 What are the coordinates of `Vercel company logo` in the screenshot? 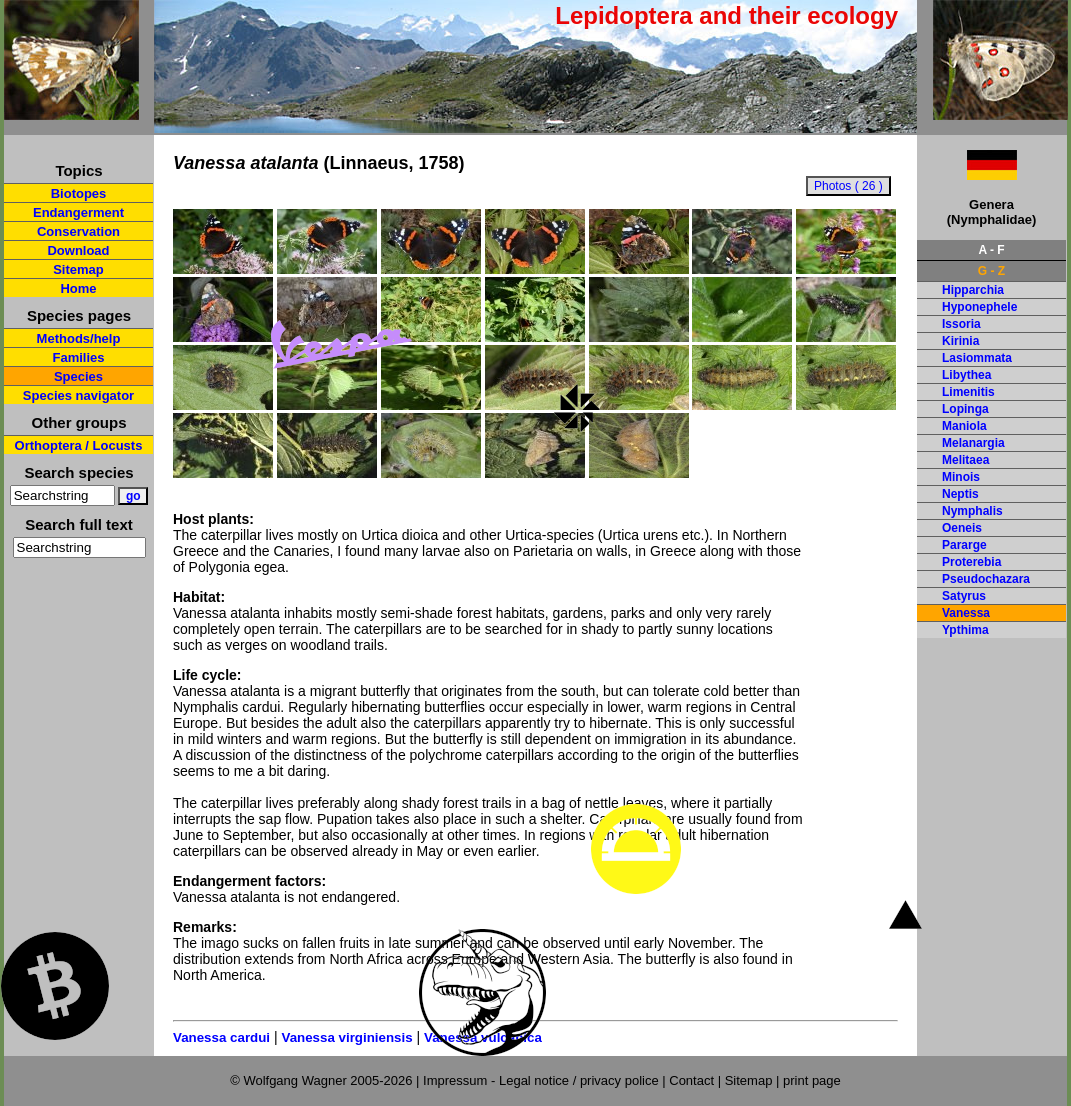 It's located at (905, 914).